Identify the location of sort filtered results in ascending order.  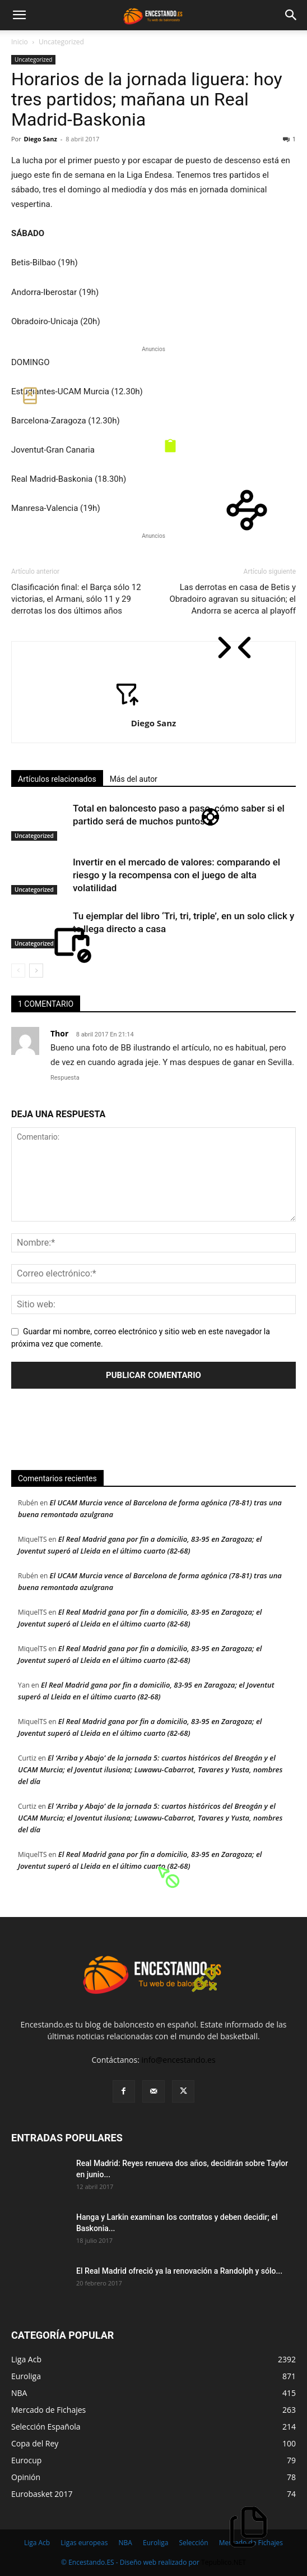
(126, 693).